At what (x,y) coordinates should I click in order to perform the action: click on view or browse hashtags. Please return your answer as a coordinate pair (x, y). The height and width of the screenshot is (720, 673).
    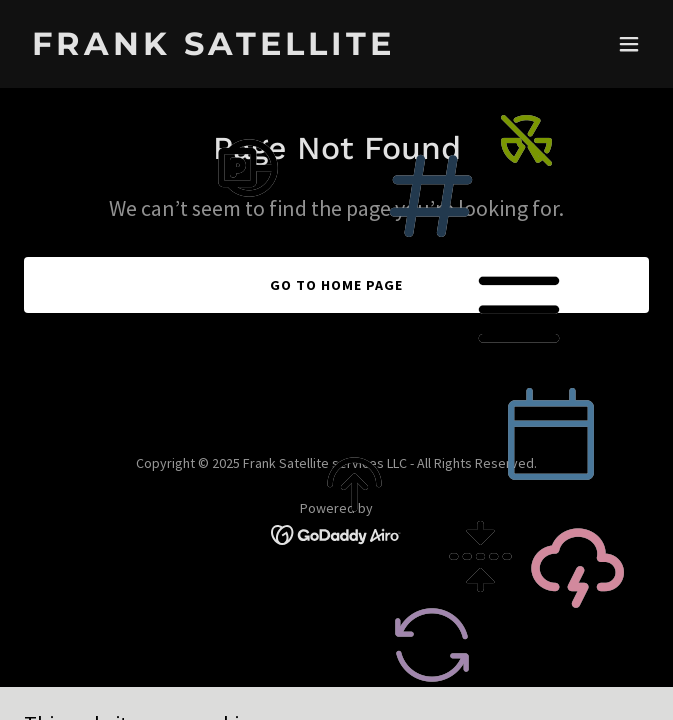
    Looking at the image, I should click on (431, 196).